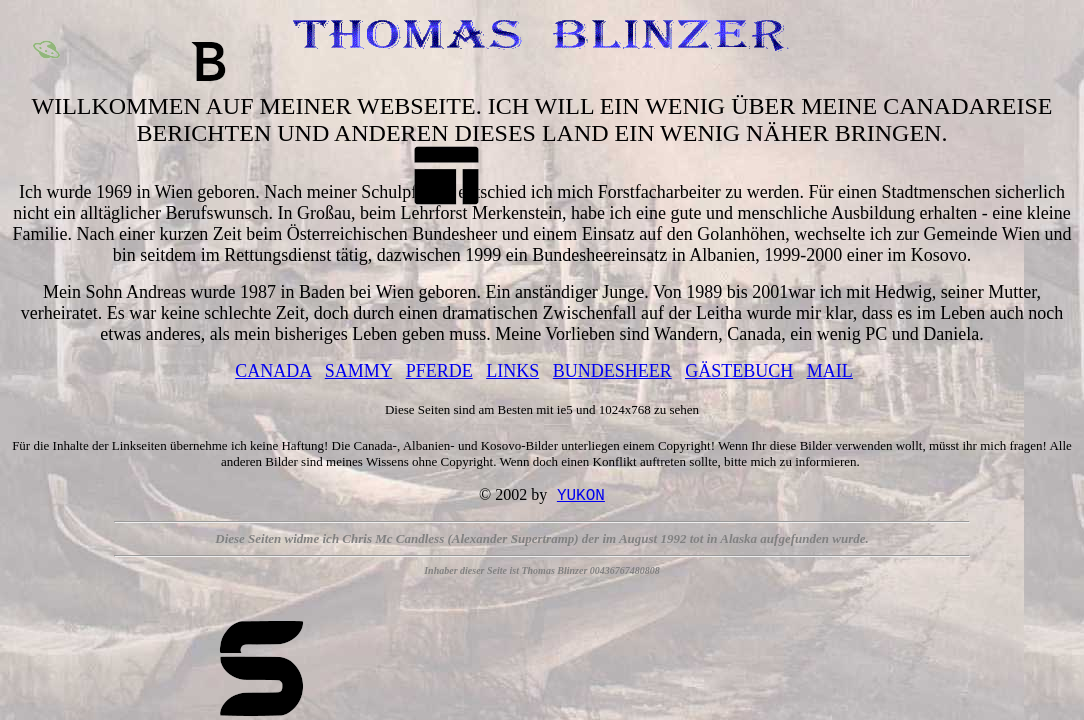  What do you see at coordinates (46, 49) in the screenshot?
I see `open hoppscotch api testing tool` at bounding box center [46, 49].